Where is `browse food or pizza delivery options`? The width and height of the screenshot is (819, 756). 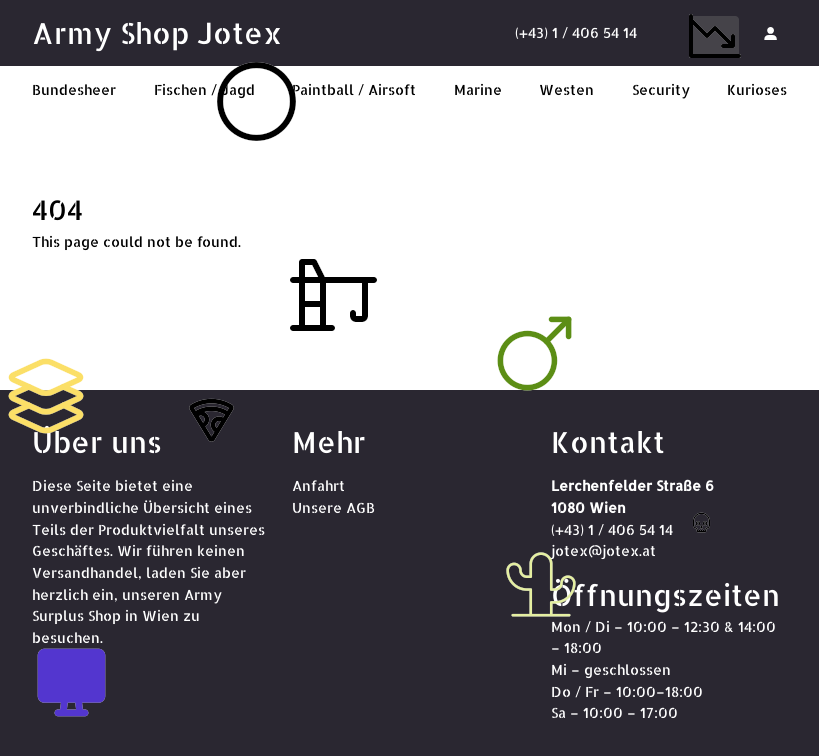 browse food or pizza delivery options is located at coordinates (211, 419).